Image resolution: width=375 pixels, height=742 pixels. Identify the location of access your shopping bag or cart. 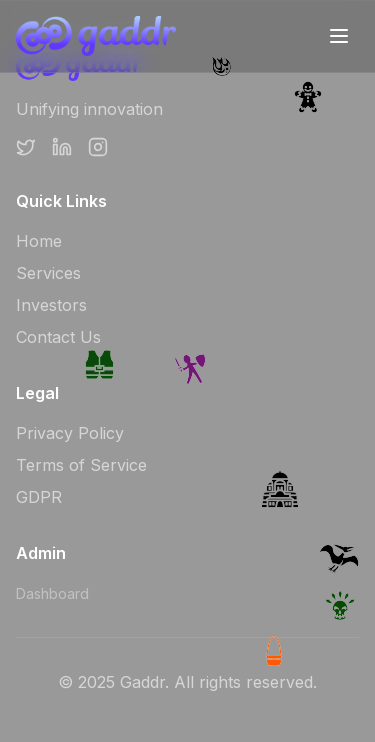
(274, 651).